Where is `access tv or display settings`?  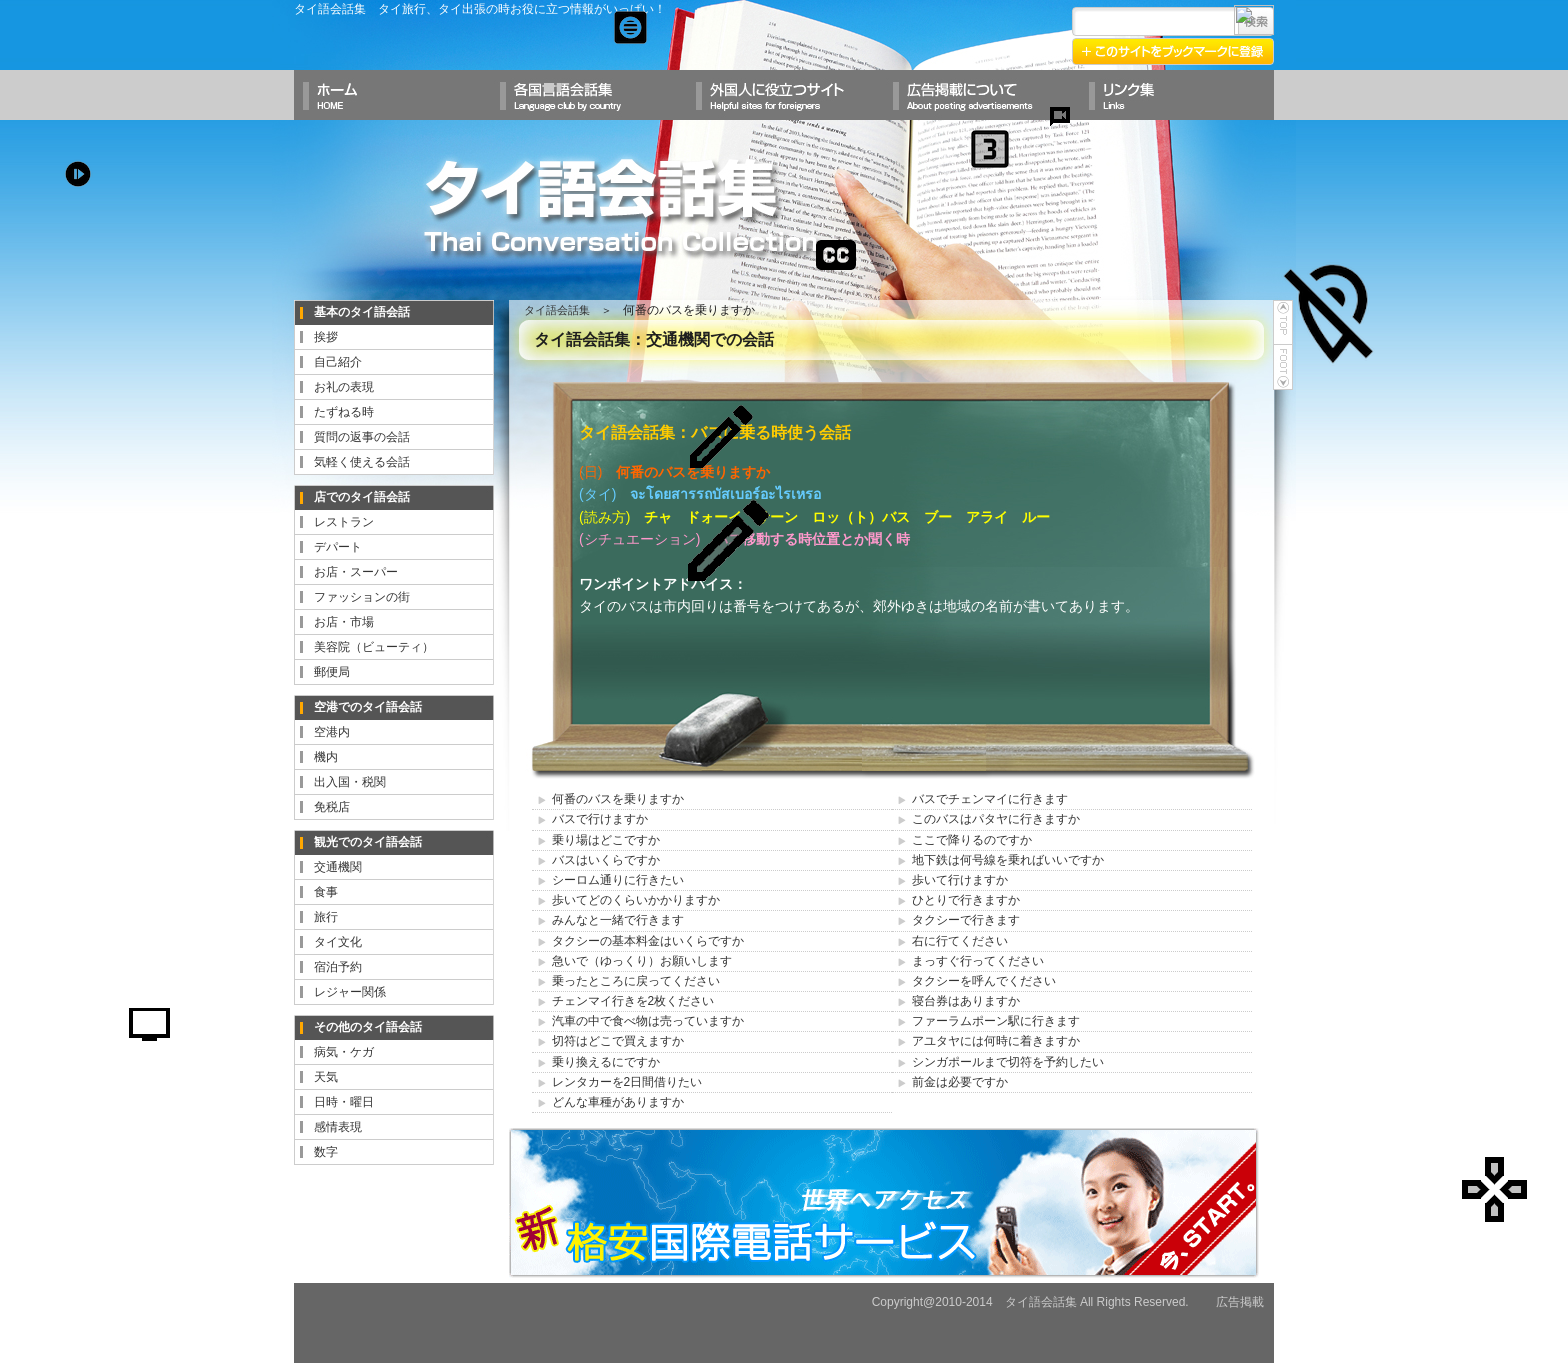
access tv or display settings is located at coordinates (149, 1024).